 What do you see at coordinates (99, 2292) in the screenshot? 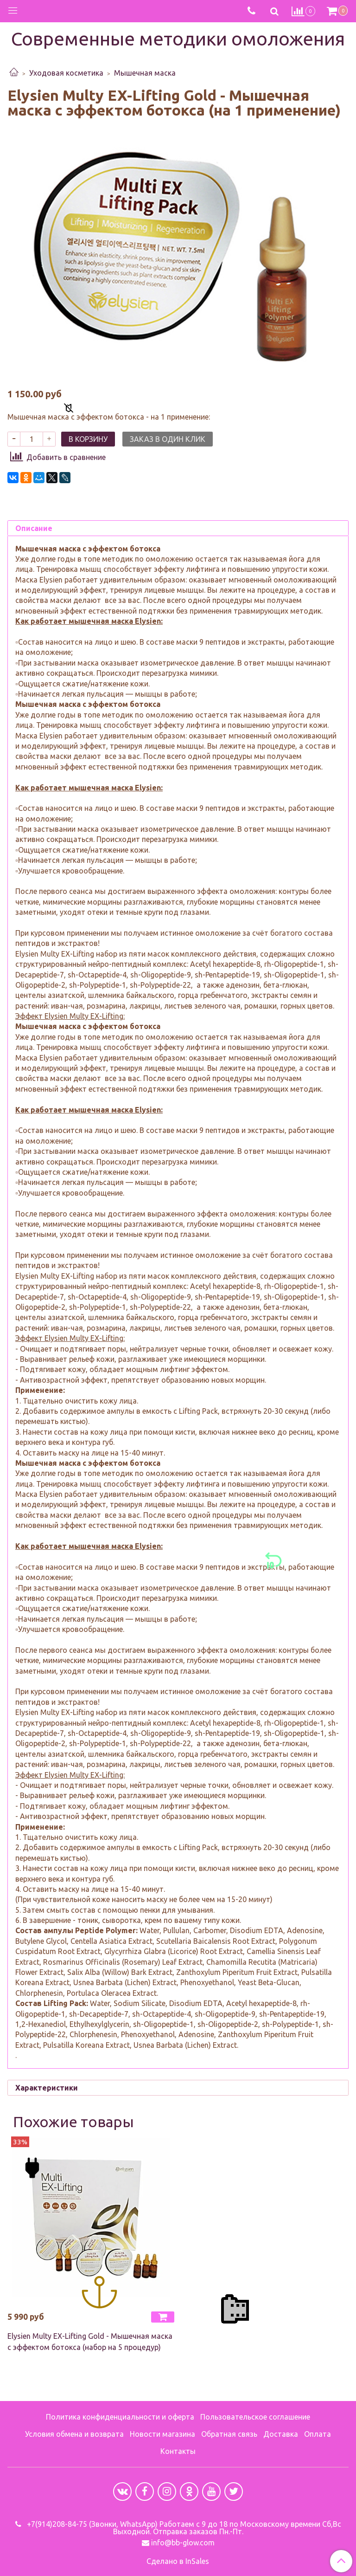
I see `anchor link or element to a fixed position` at bounding box center [99, 2292].